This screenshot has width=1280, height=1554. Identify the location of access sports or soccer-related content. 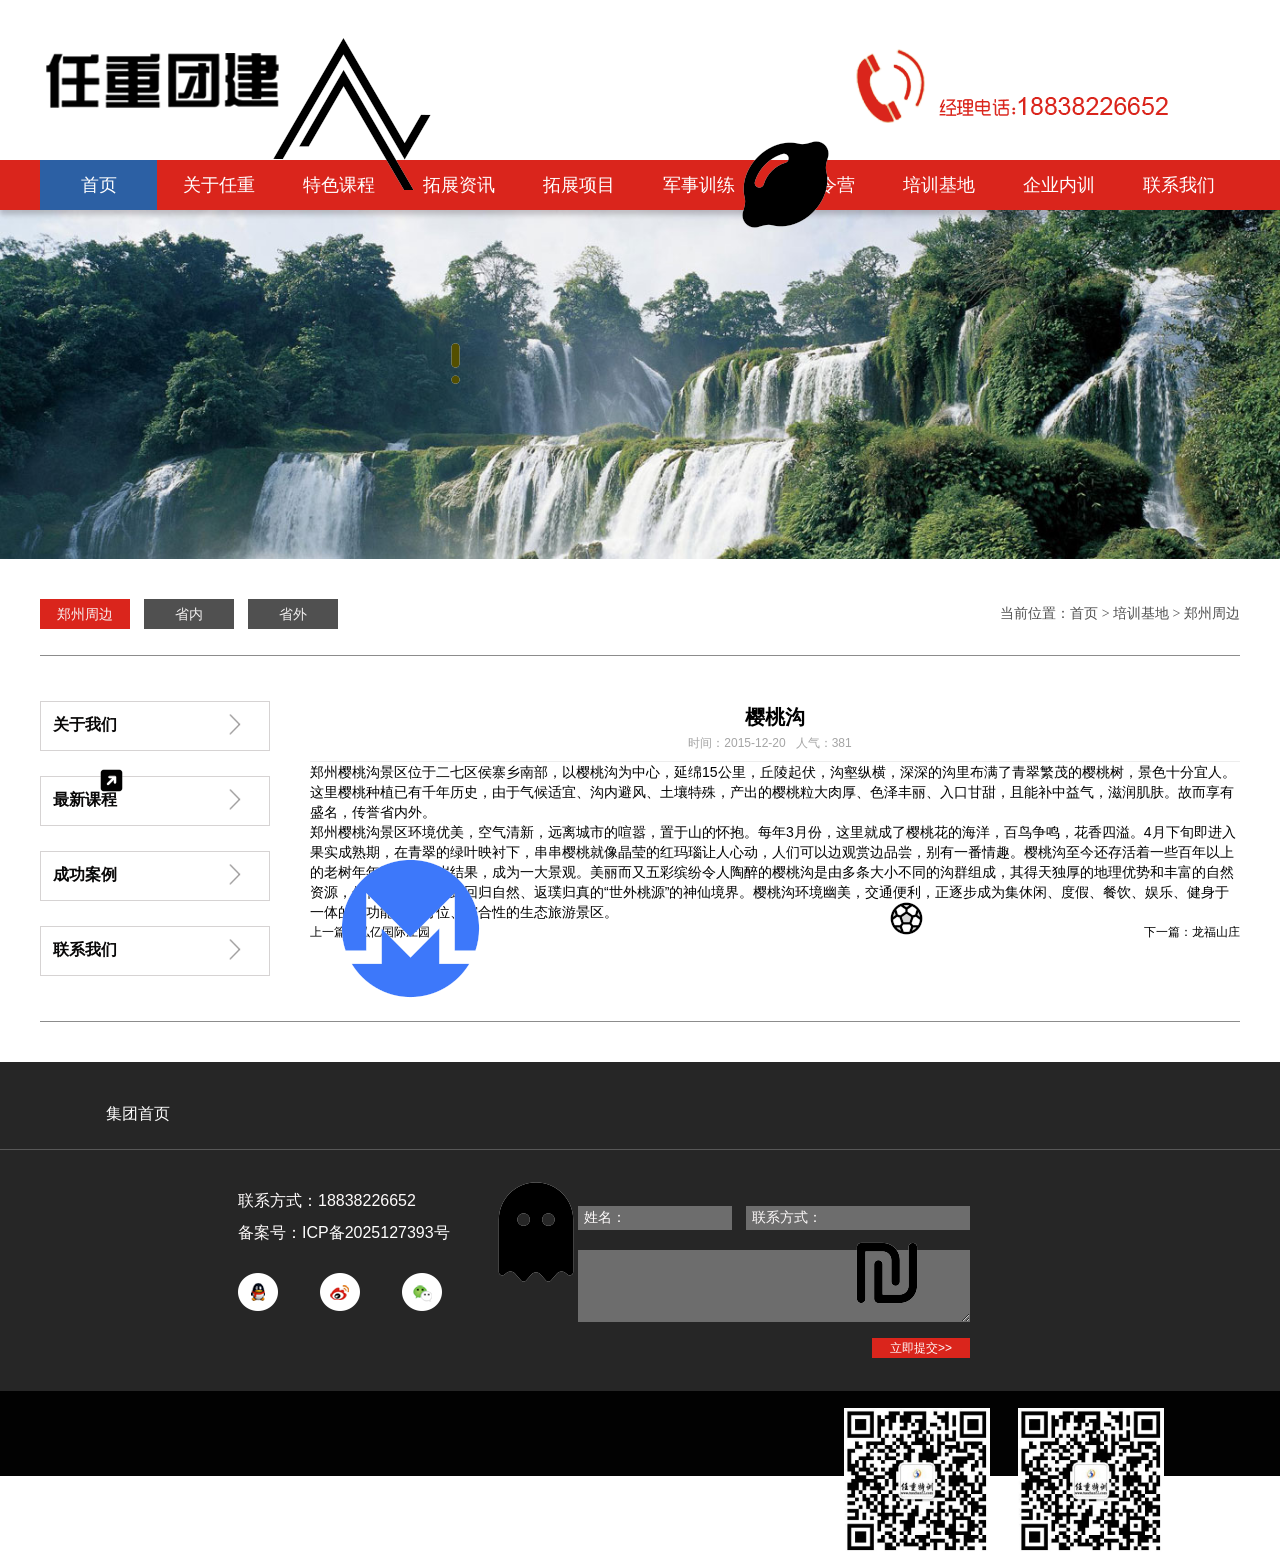
(906, 918).